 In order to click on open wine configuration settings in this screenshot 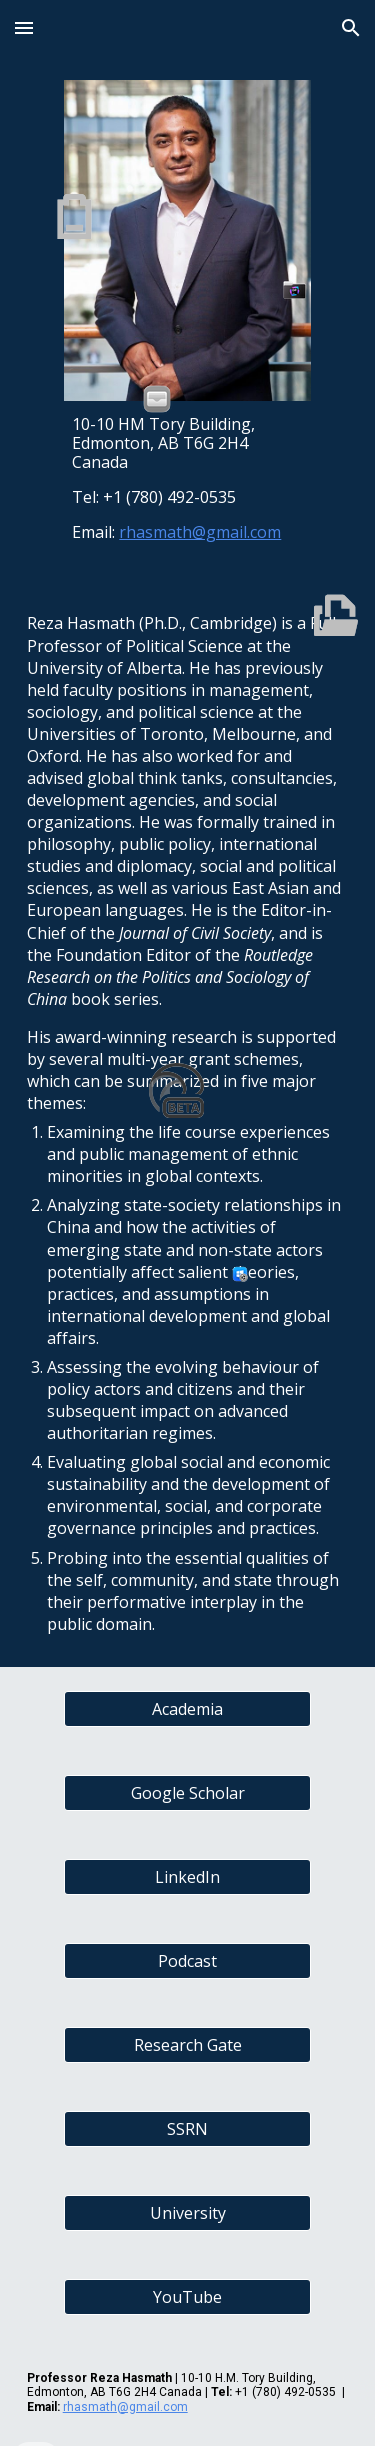, I will do `click(240, 1274)`.